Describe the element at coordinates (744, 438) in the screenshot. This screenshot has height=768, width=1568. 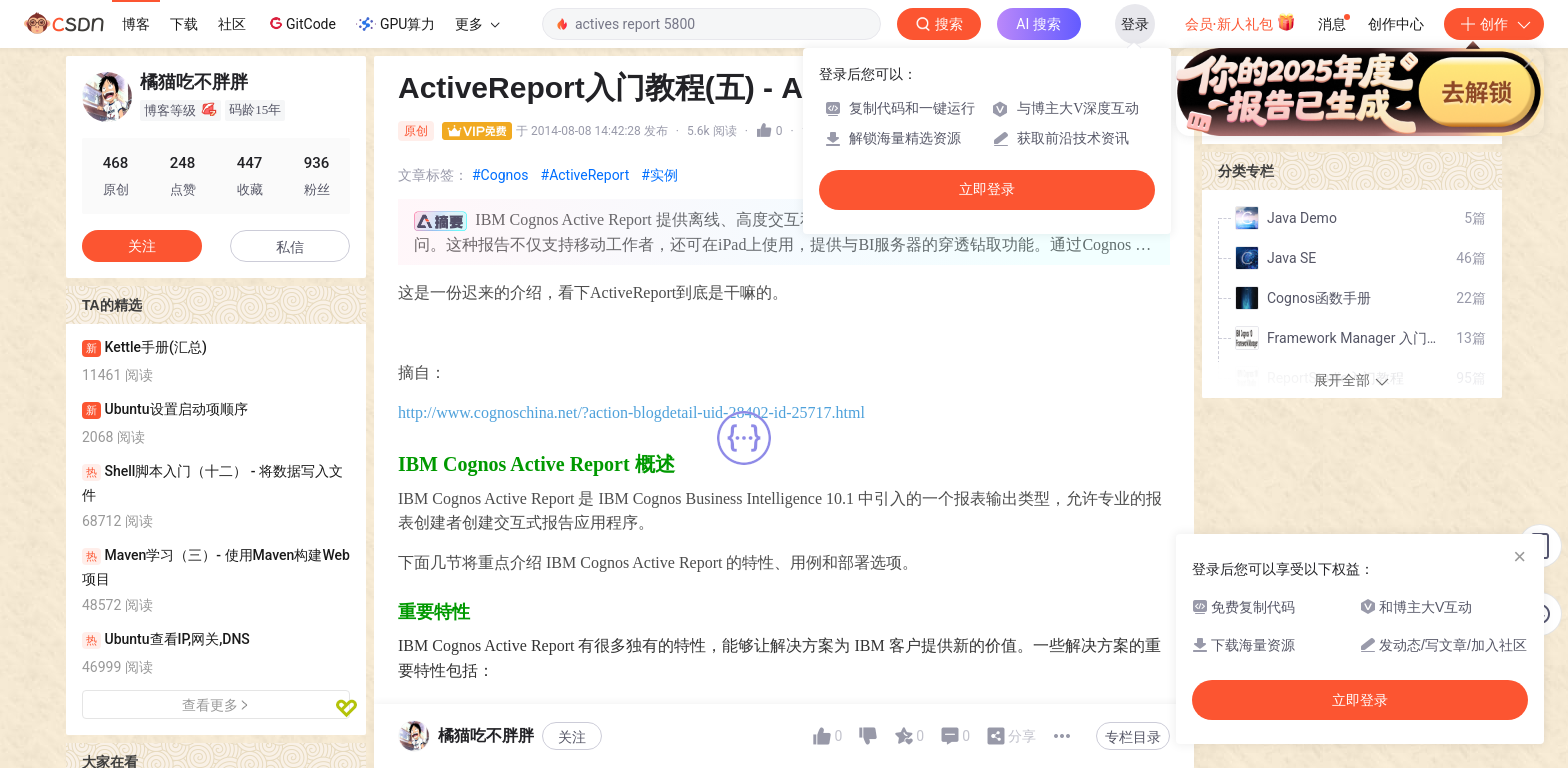
I see `Swagger API documentation tool logo` at that location.